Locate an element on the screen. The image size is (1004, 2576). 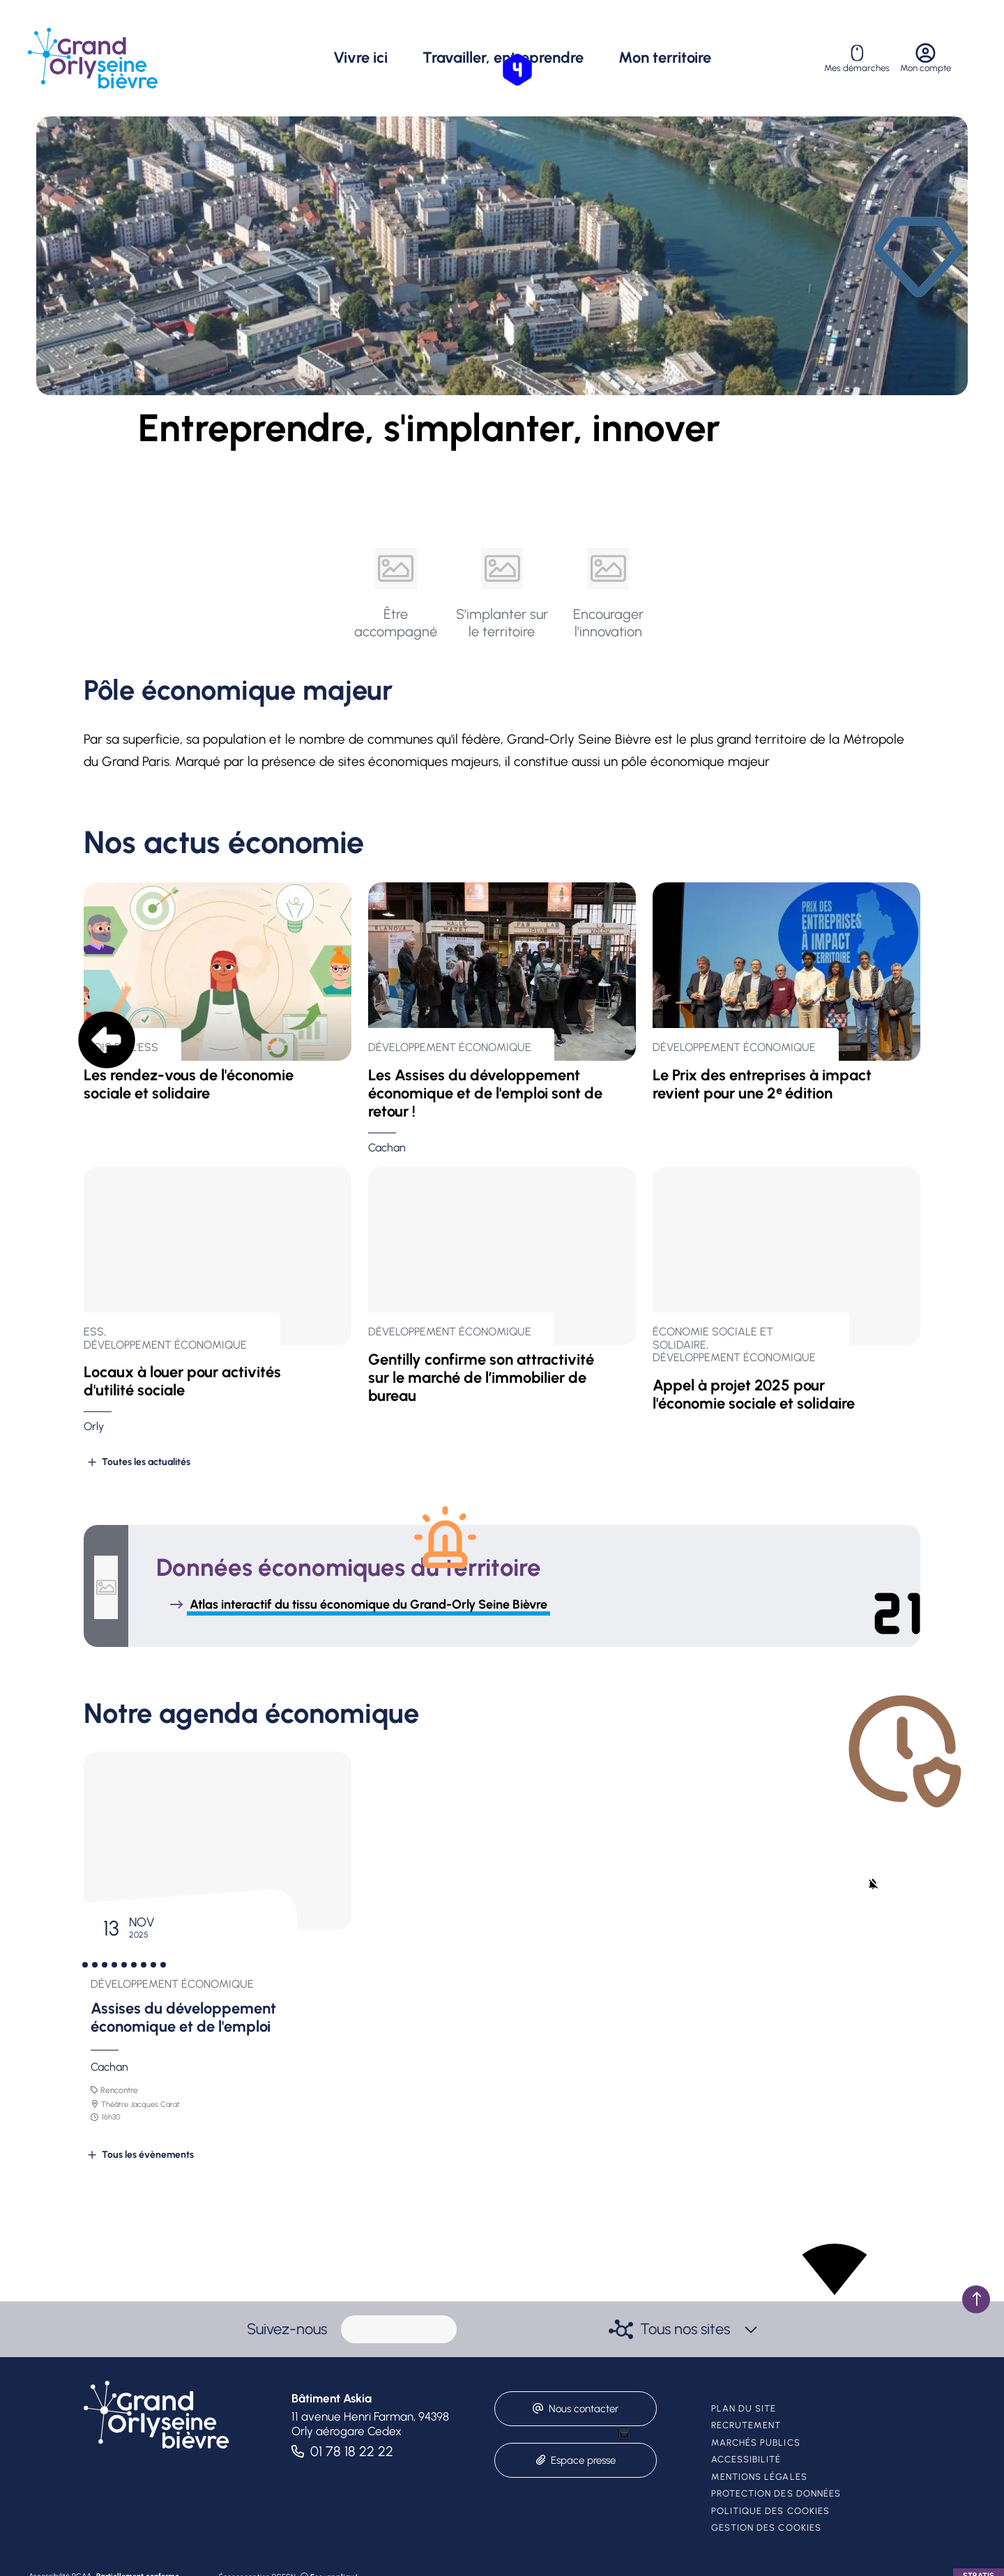
mute or disable notifications is located at coordinates (873, 1884).